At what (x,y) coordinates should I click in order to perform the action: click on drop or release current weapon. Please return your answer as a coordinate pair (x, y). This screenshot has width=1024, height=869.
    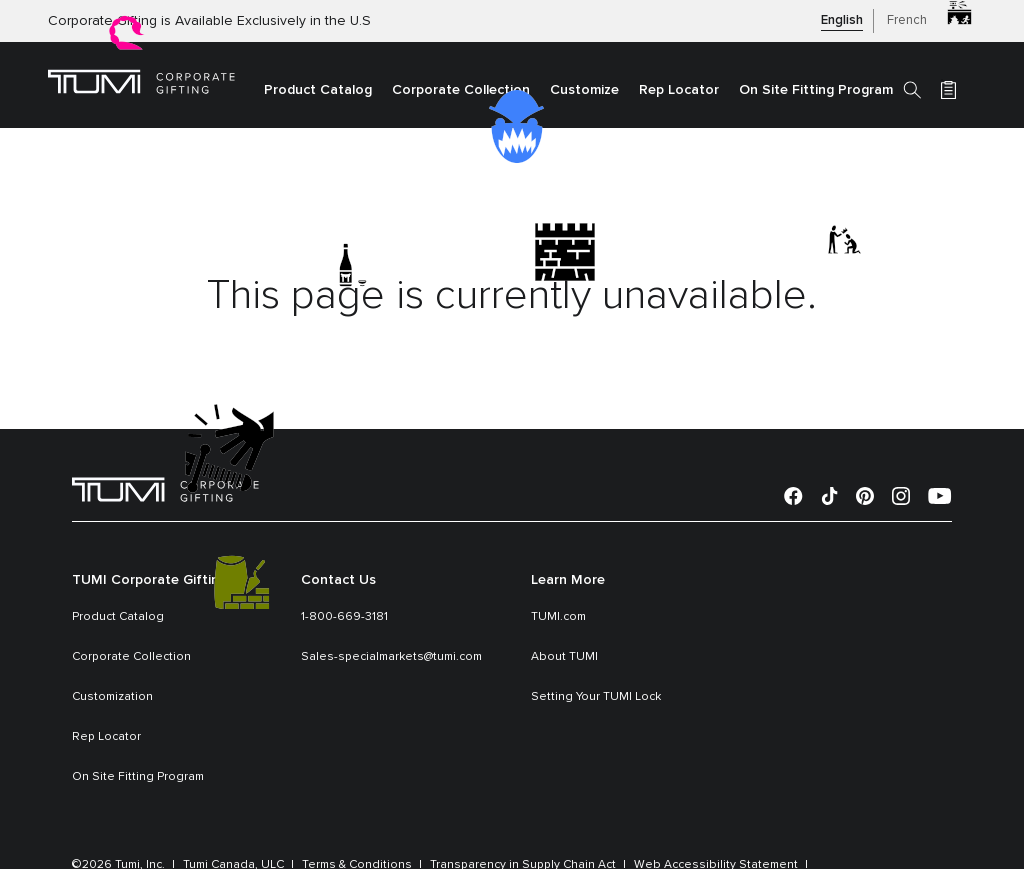
    Looking at the image, I should click on (229, 448).